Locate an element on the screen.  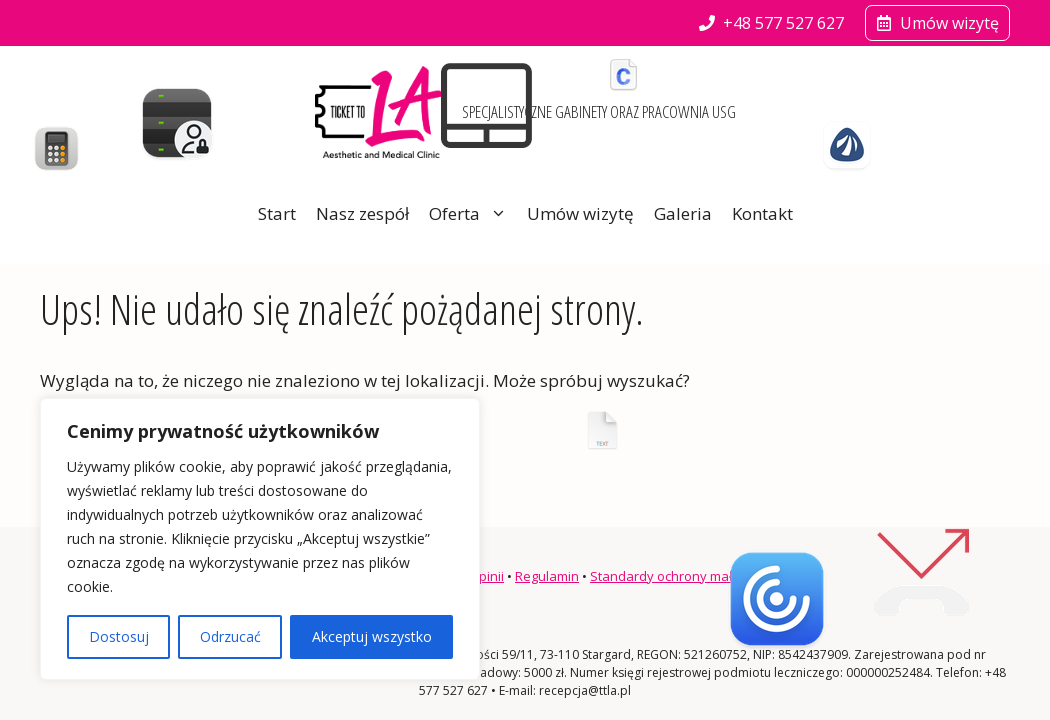
touchpad or trackpad input device is located at coordinates (489, 105).